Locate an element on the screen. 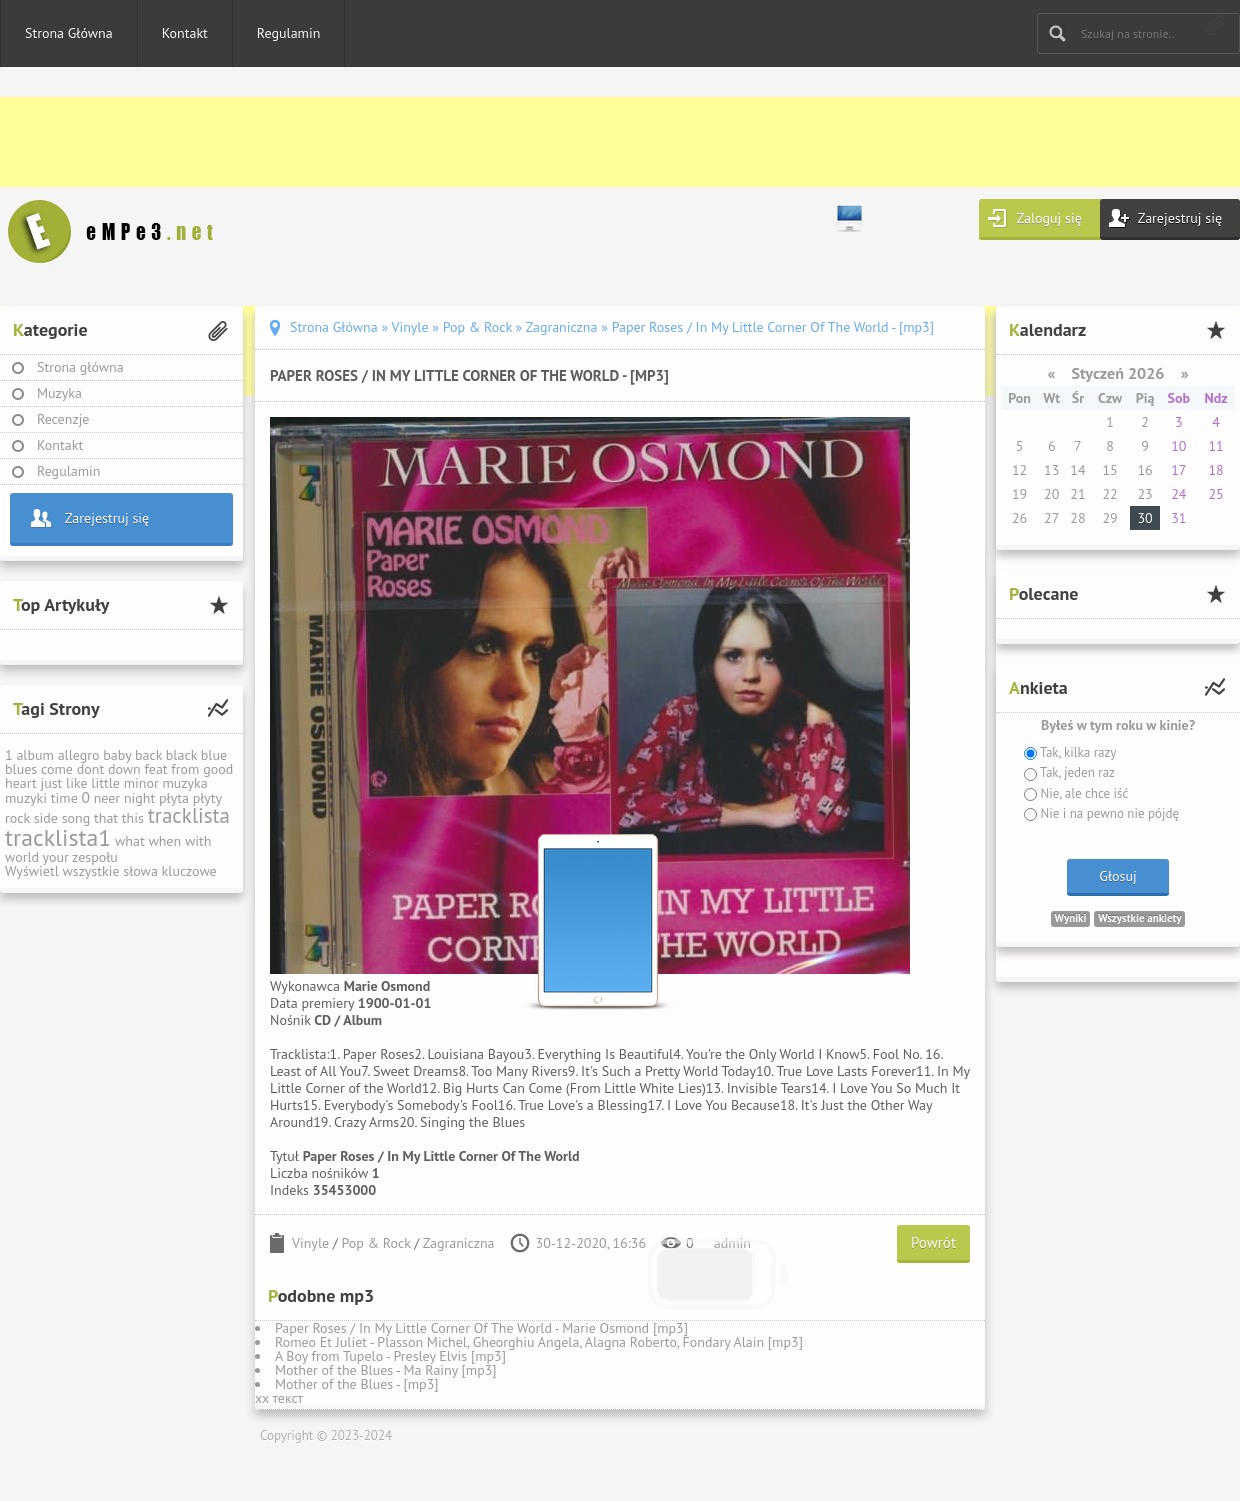 The height and width of the screenshot is (1501, 1240). indicates battery level at 80% charge is located at coordinates (718, 1274).